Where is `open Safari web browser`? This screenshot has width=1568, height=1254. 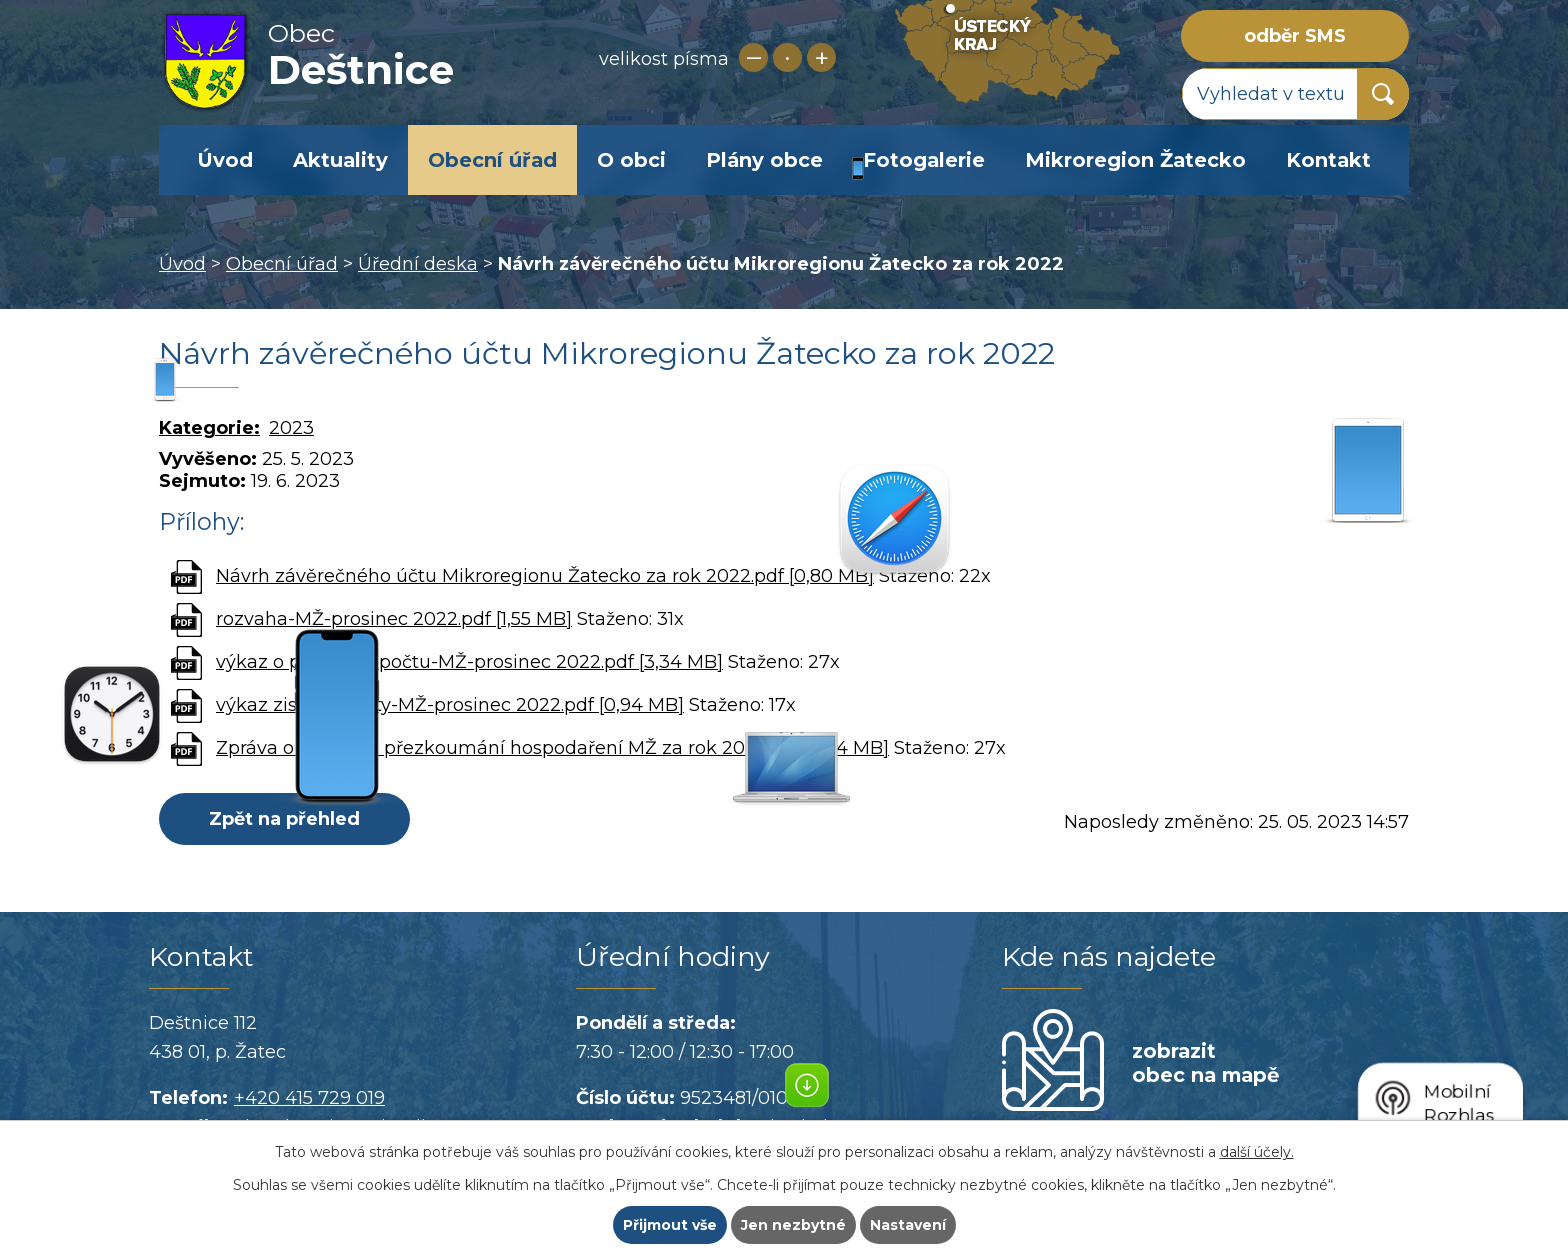
open Safari web browser is located at coordinates (894, 518).